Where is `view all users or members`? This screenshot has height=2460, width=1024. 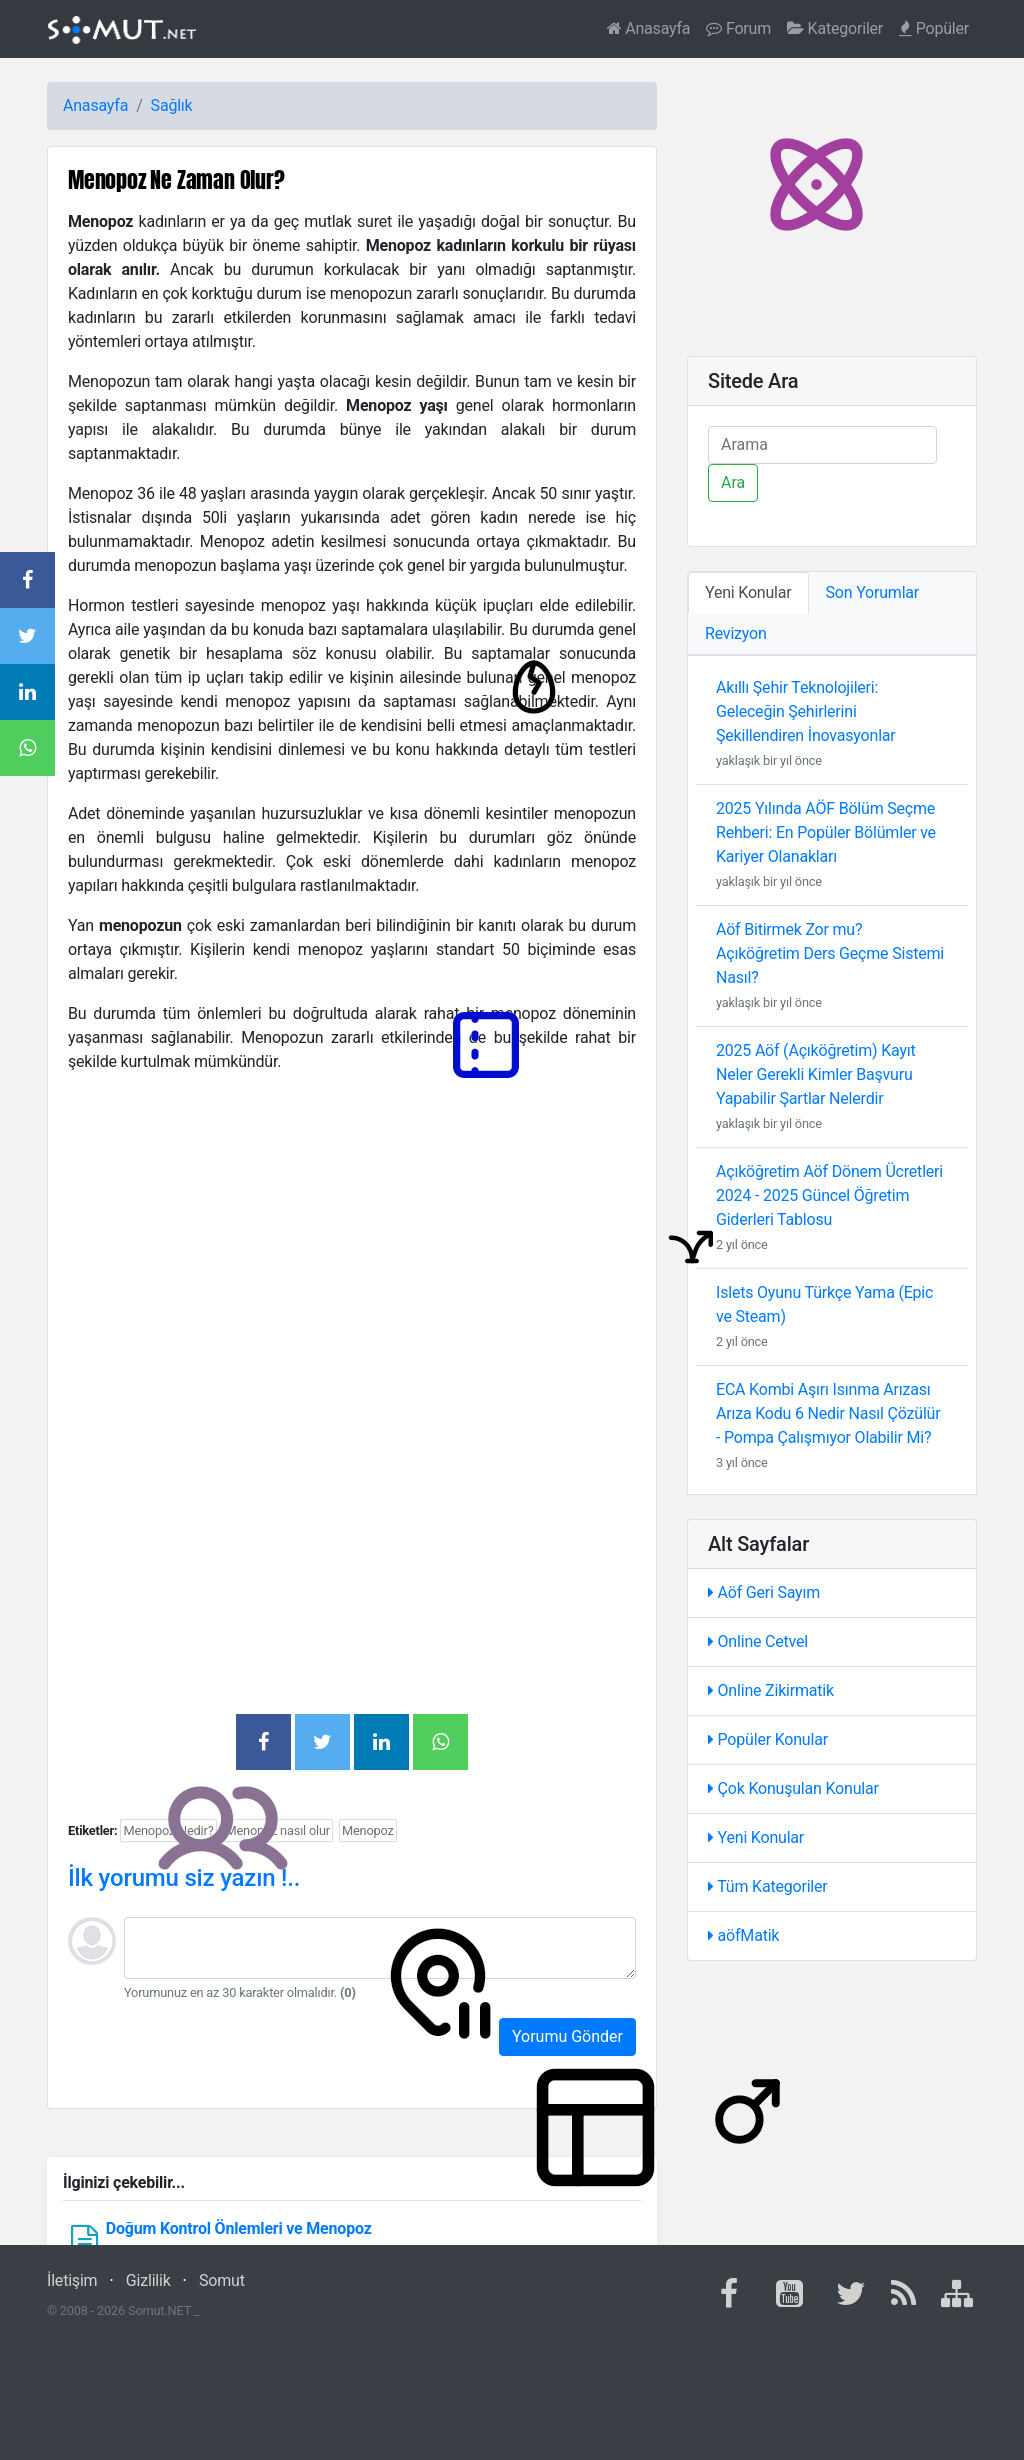 view all users or members is located at coordinates (223, 1829).